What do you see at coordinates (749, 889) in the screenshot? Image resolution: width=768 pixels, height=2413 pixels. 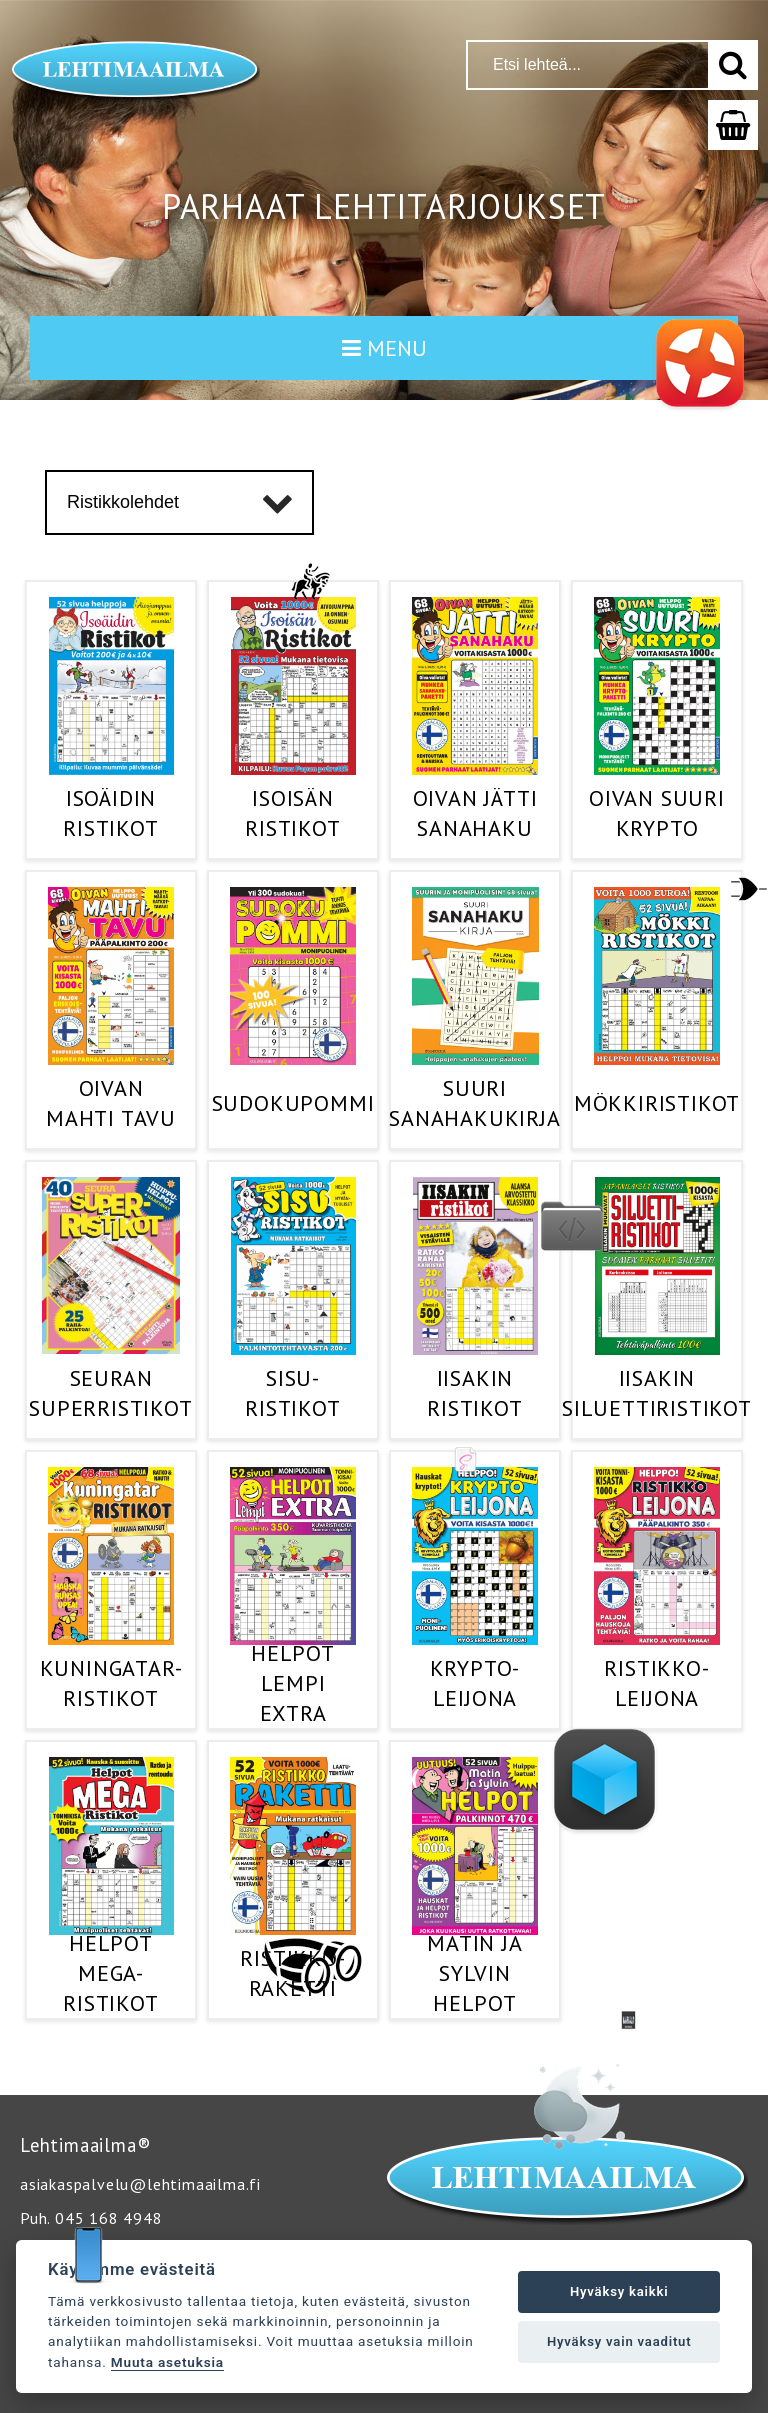 I see `represents an OR logic gate in circuit design` at bounding box center [749, 889].